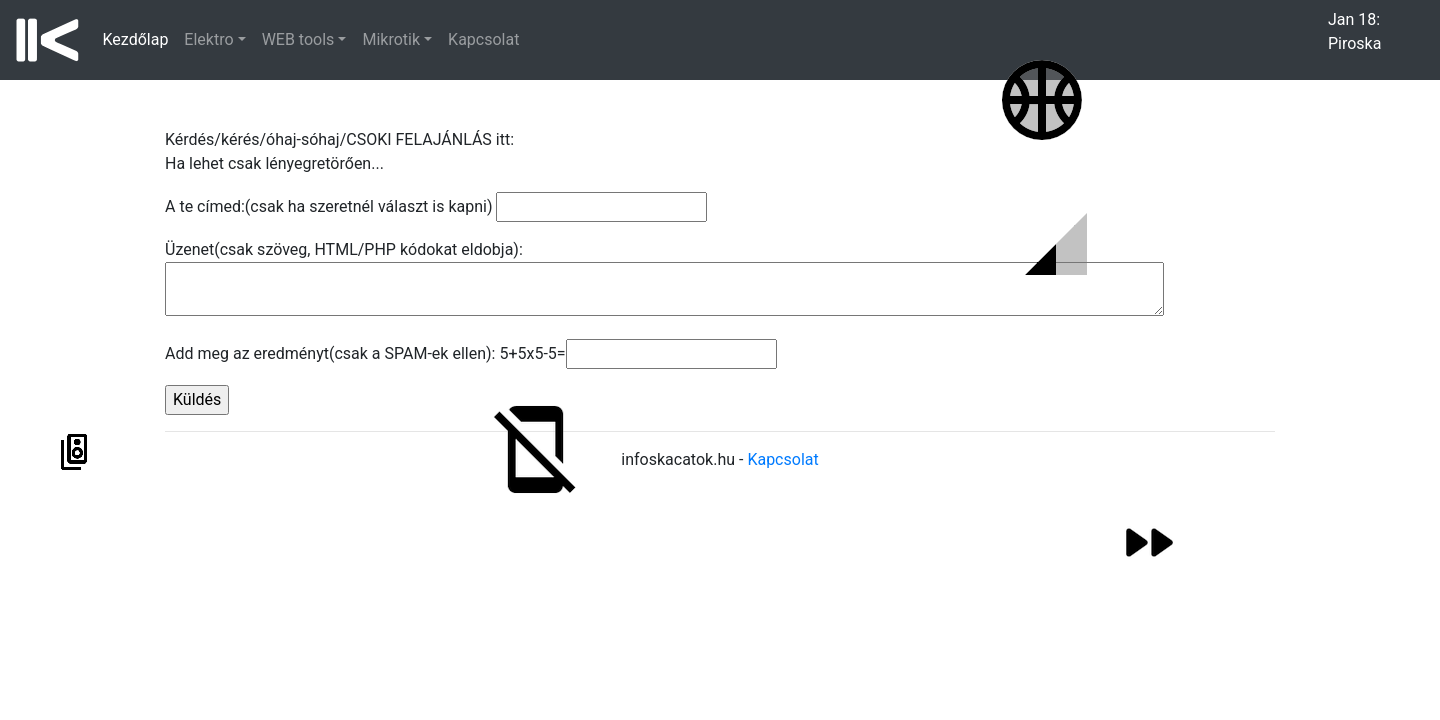 The height and width of the screenshot is (720, 1440). Describe the element at coordinates (1056, 244) in the screenshot. I see `indicates weak cellular signal strength` at that location.